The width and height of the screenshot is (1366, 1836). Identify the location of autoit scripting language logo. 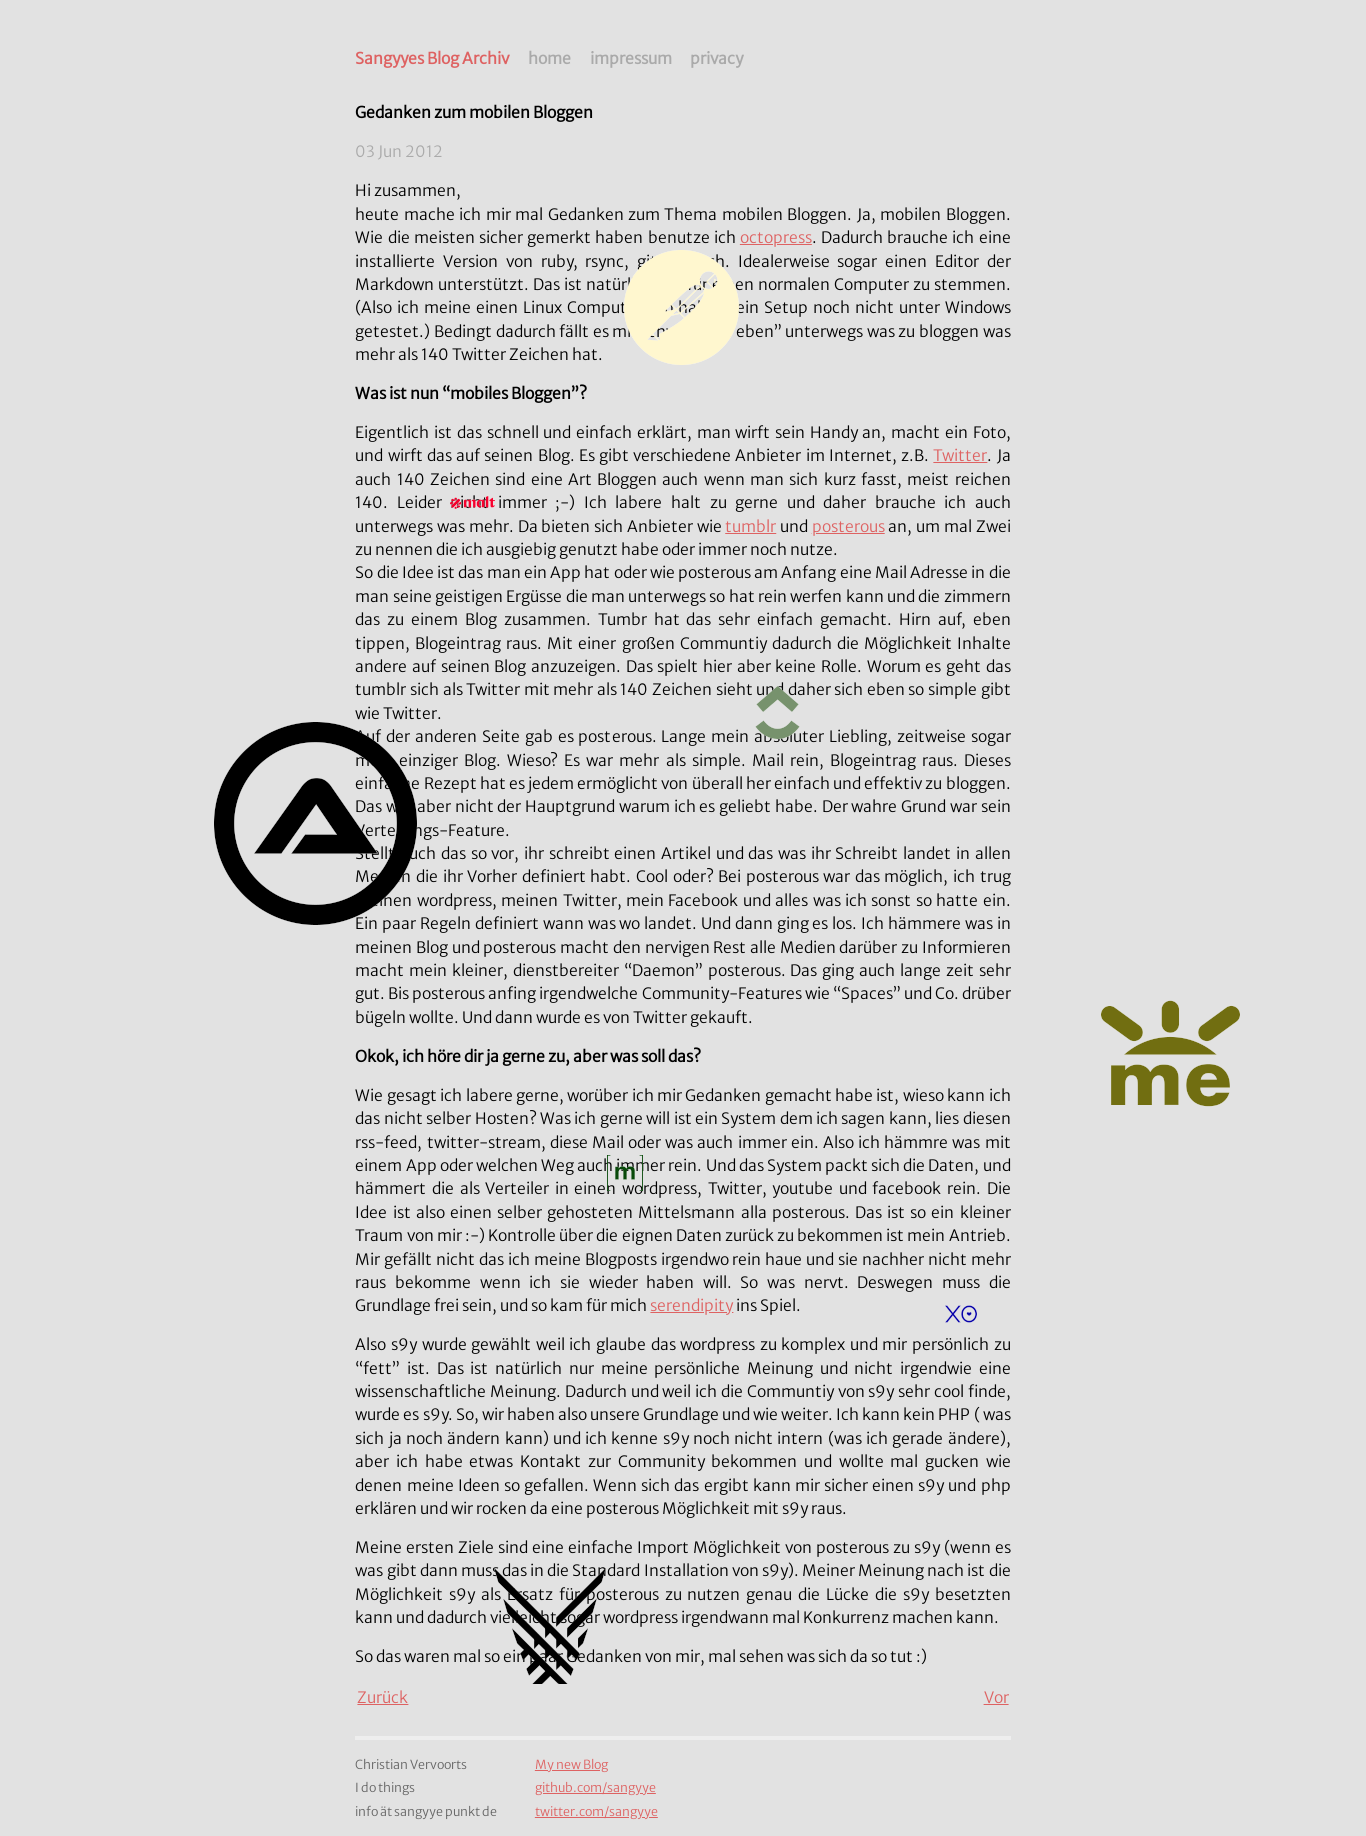
(315, 823).